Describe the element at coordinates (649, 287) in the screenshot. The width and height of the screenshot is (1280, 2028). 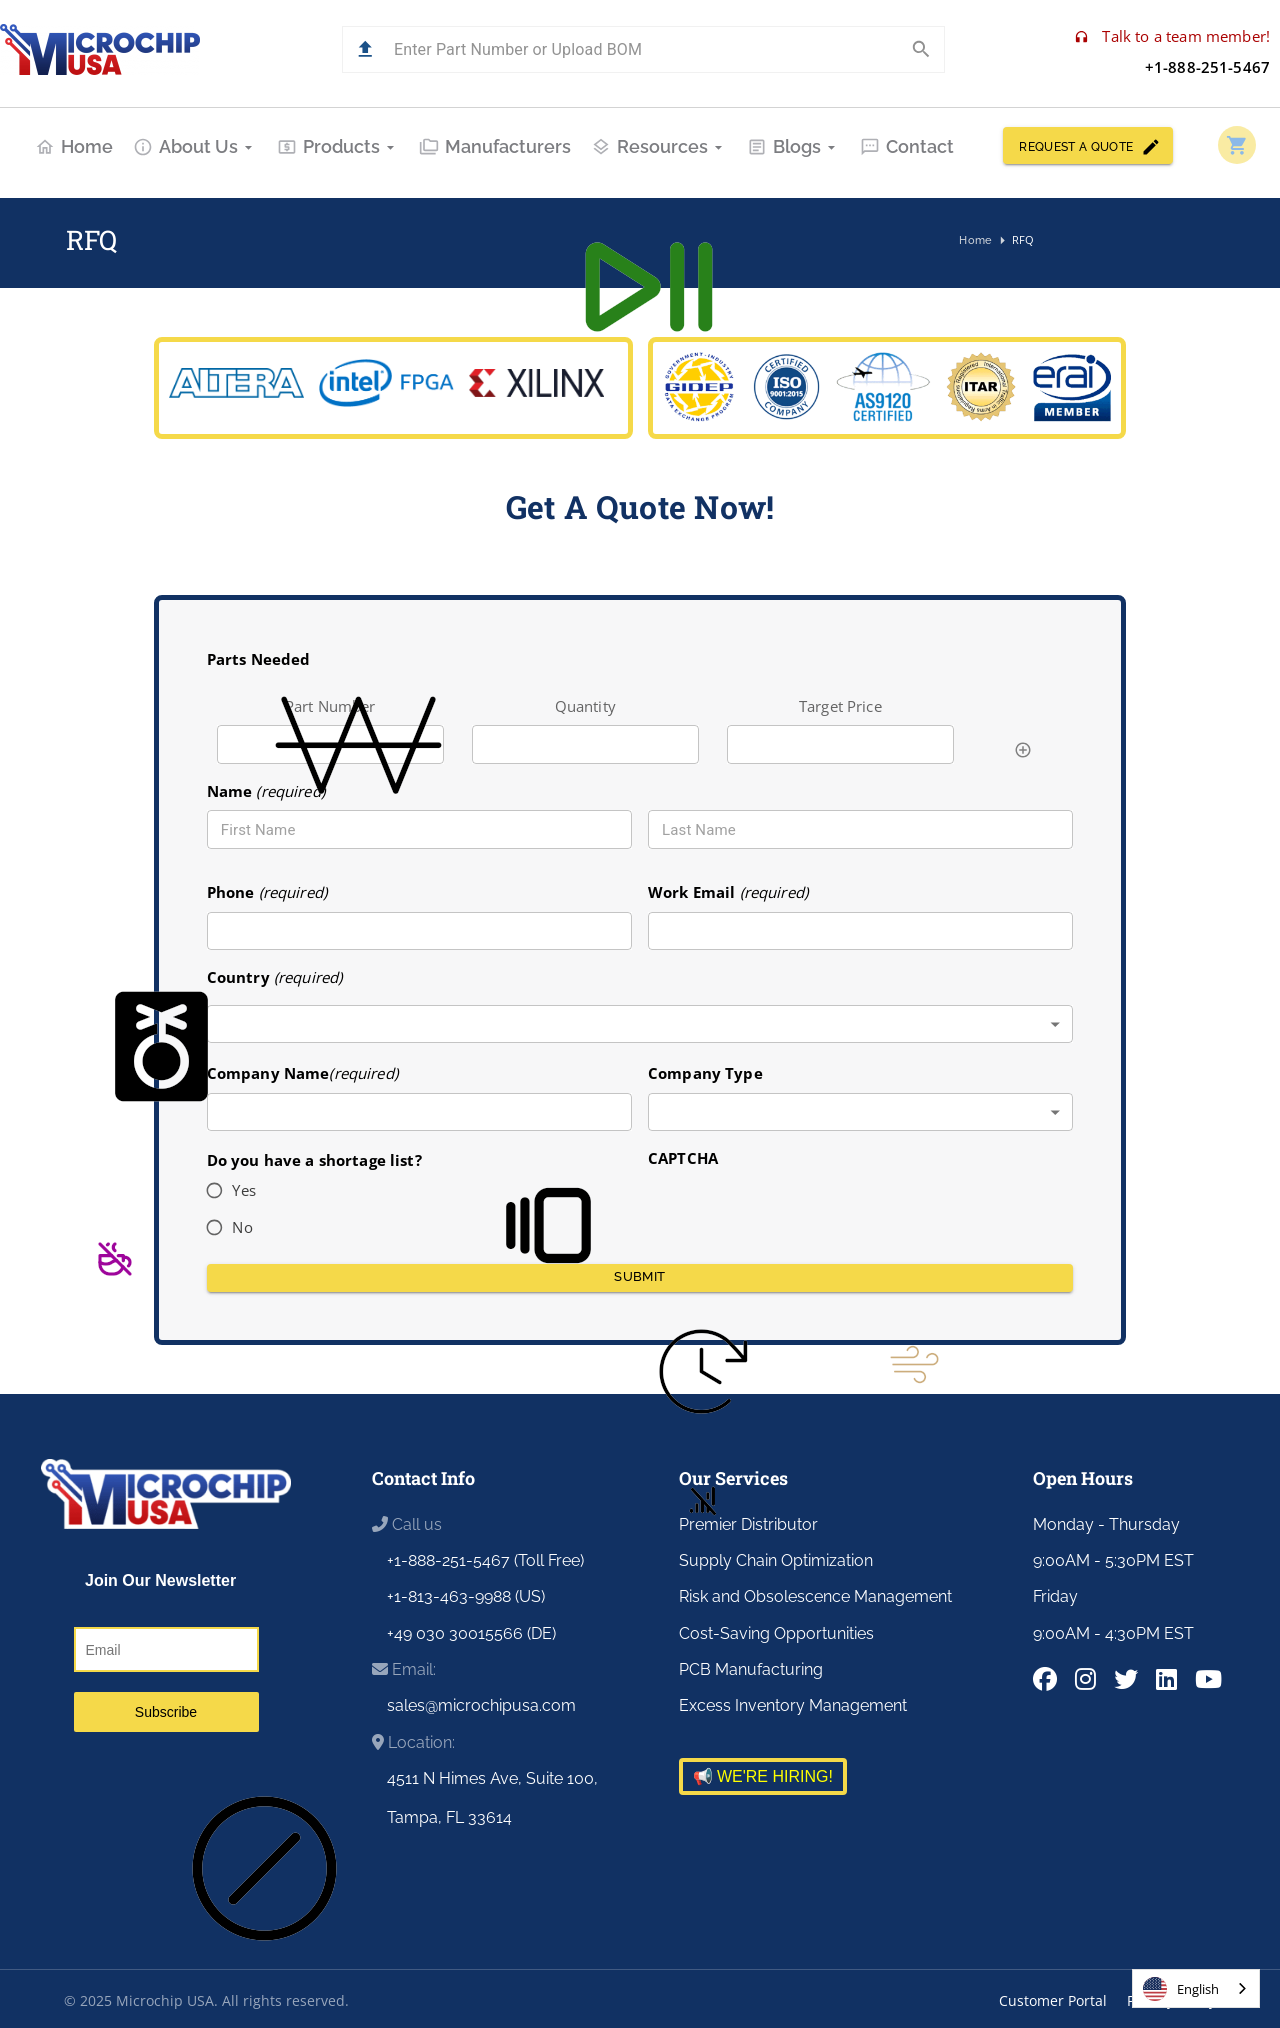
I see `toggle between play and pause for media playback` at that location.